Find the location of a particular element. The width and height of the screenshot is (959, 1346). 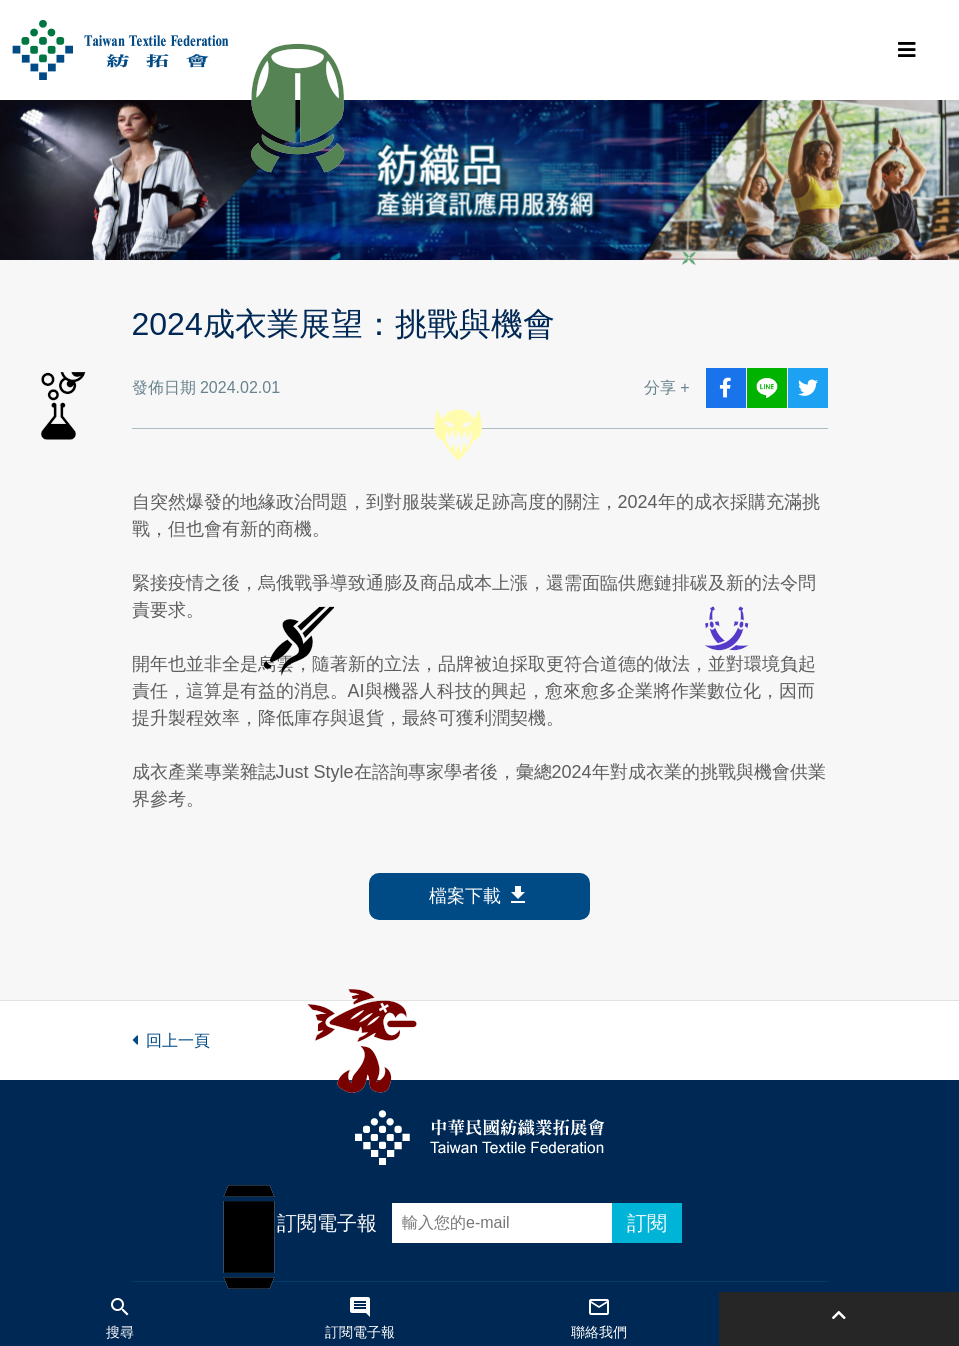

access chemistry or science experiments is located at coordinates (58, 405).